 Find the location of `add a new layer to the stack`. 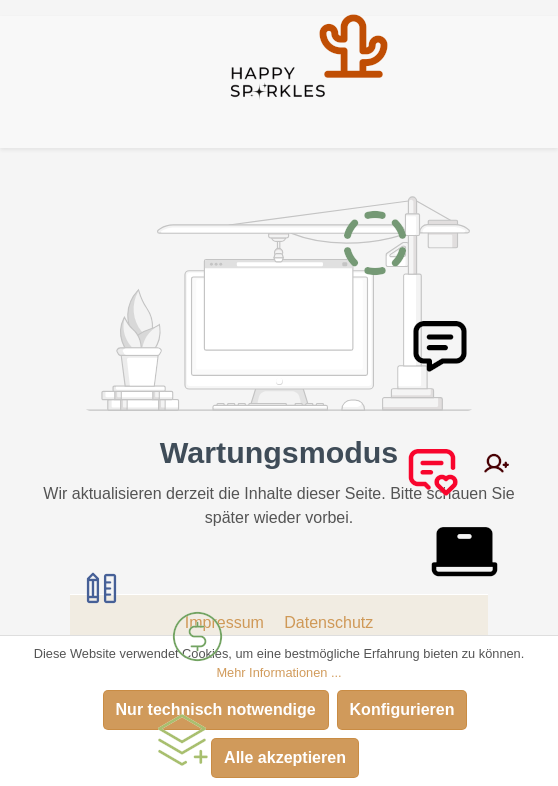

add a new layer to the stack is located at coordinates (182, 740).